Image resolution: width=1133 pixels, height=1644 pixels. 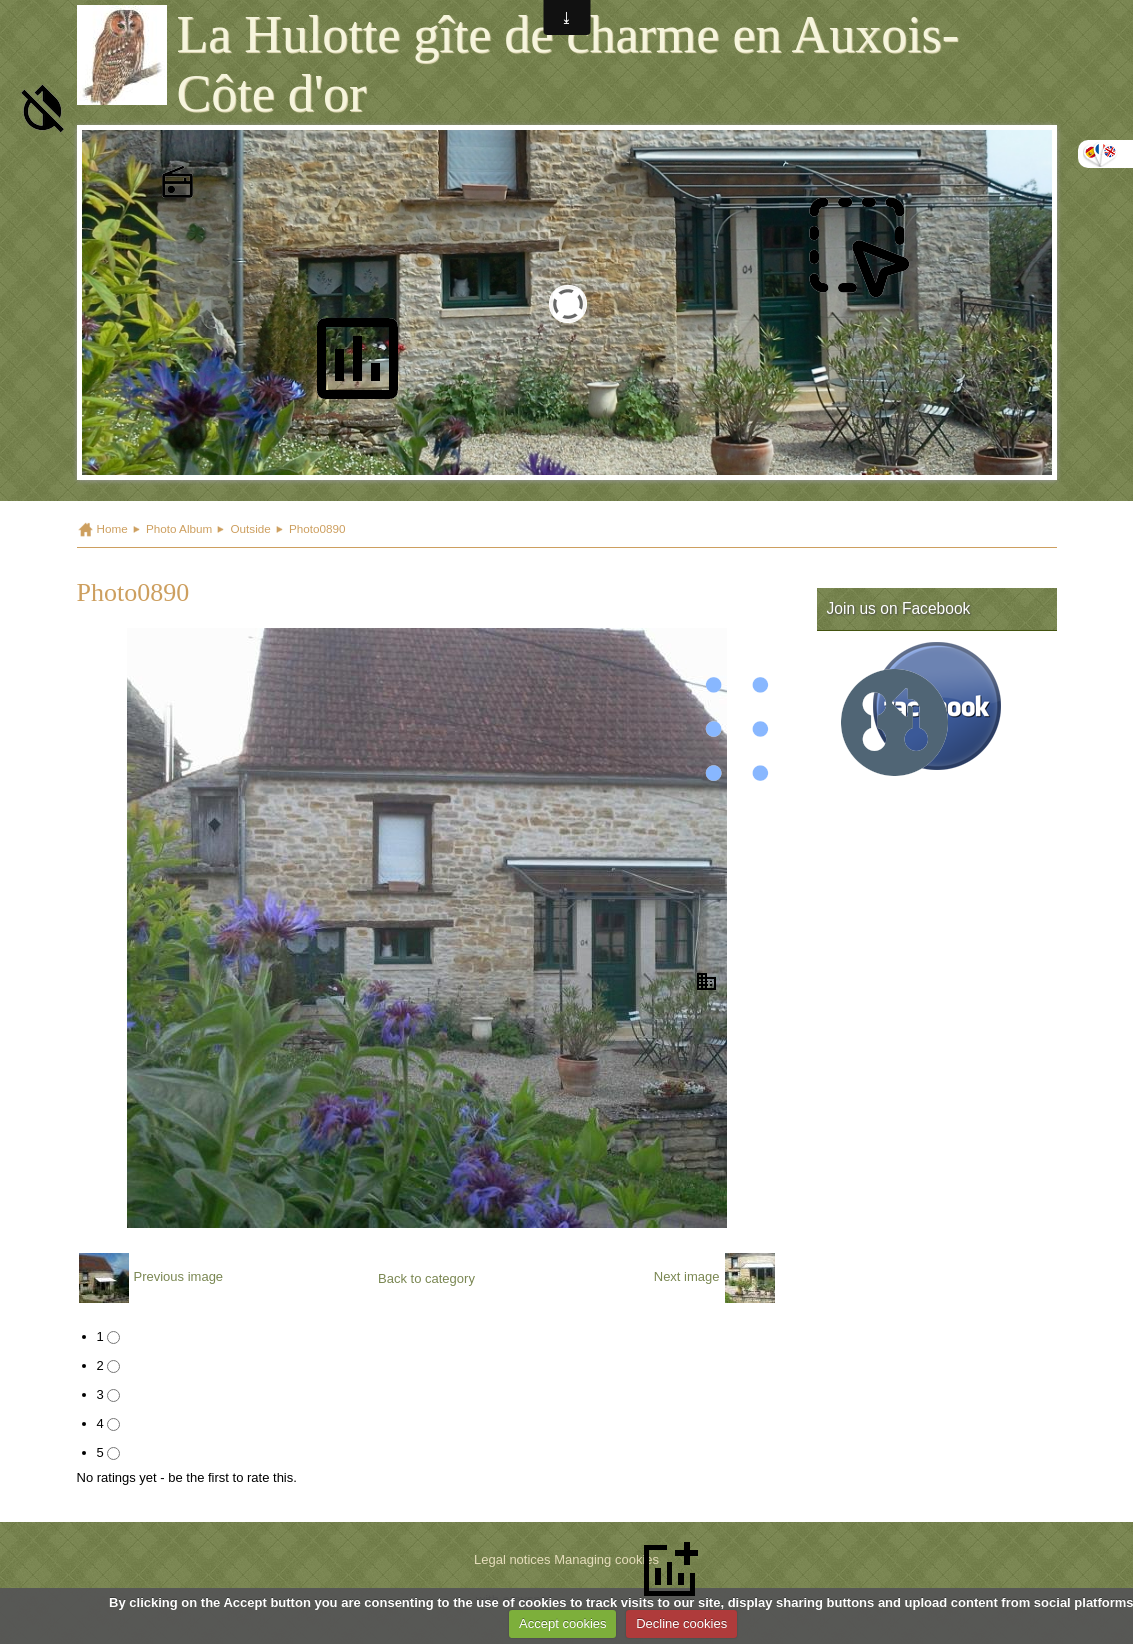 What do you see at coordinates (737, 729) in the screenshot?
I see `drag to reorder items` at bounding box center [737, 729].